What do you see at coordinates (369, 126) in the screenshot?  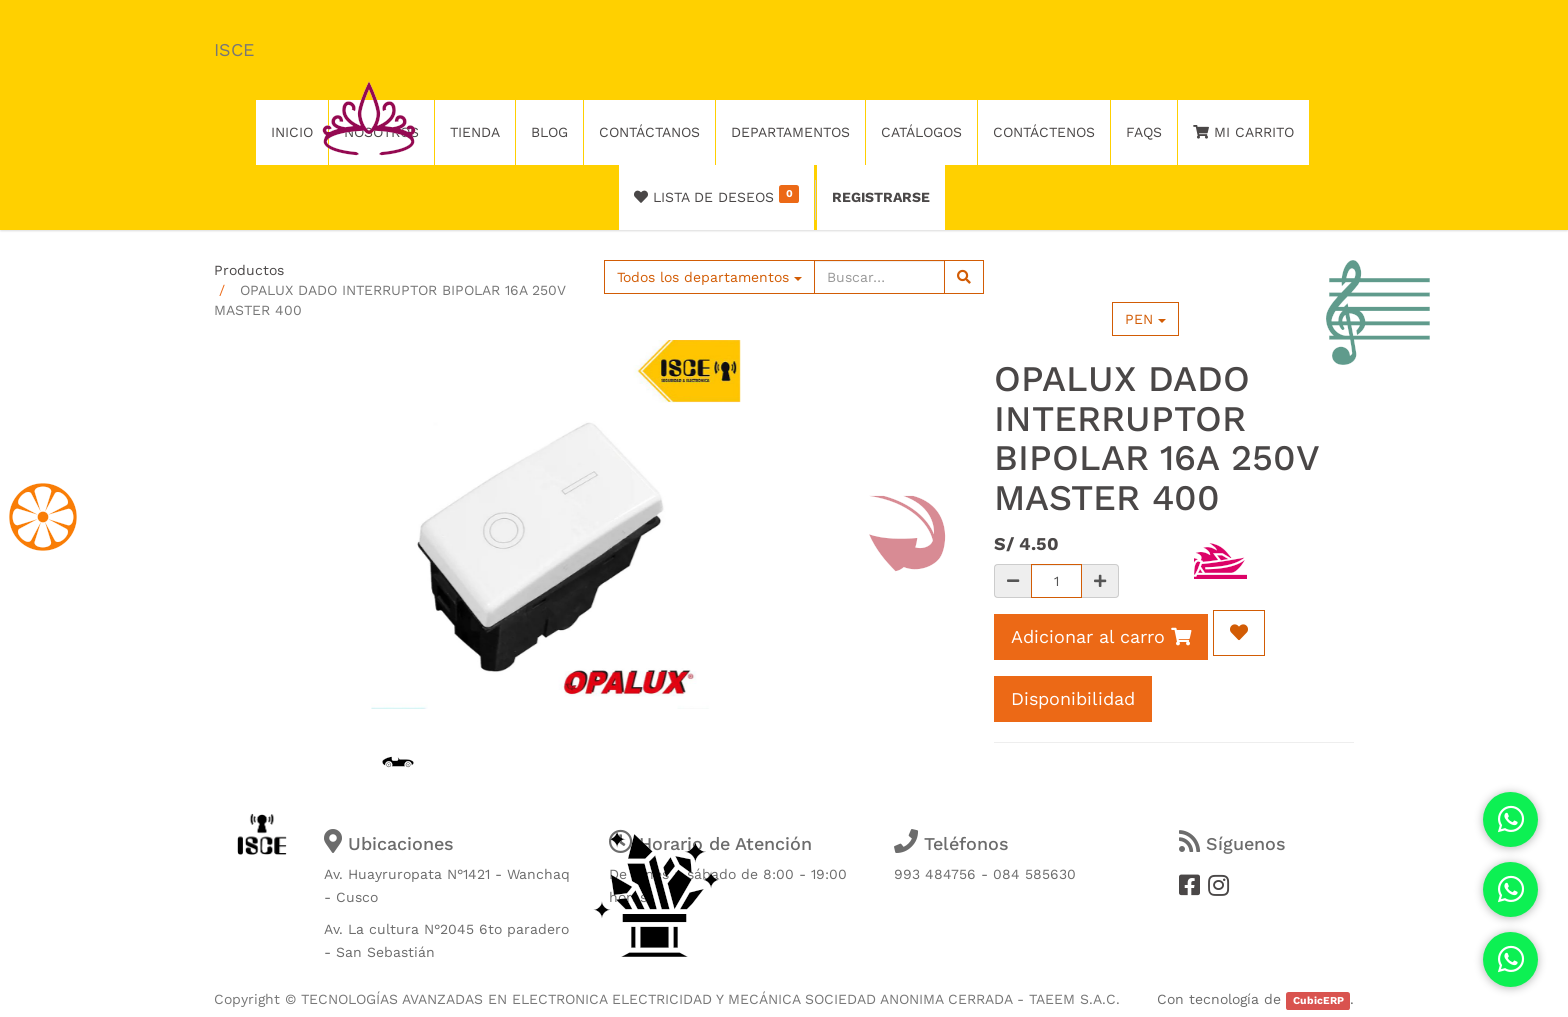 I see `indicates royalty or premium status` at bounding box center [369, 126].